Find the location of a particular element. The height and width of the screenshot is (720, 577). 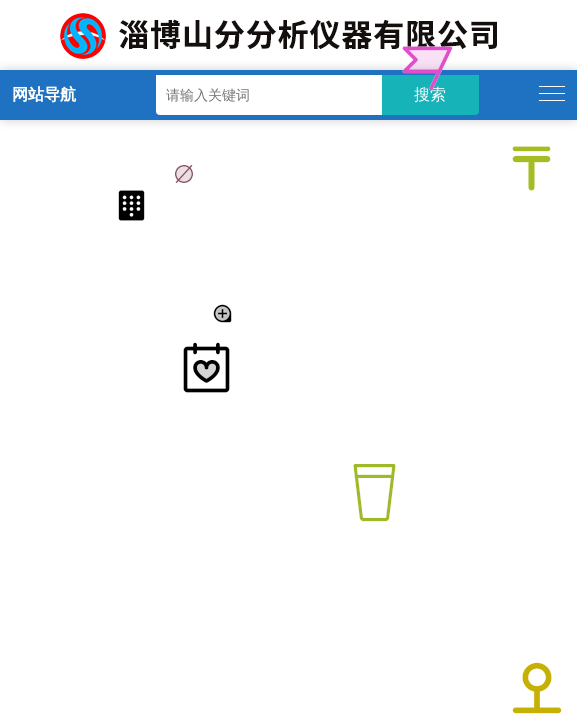

indicates kazakhstani tenge currency is located at coordinates (531, 168).